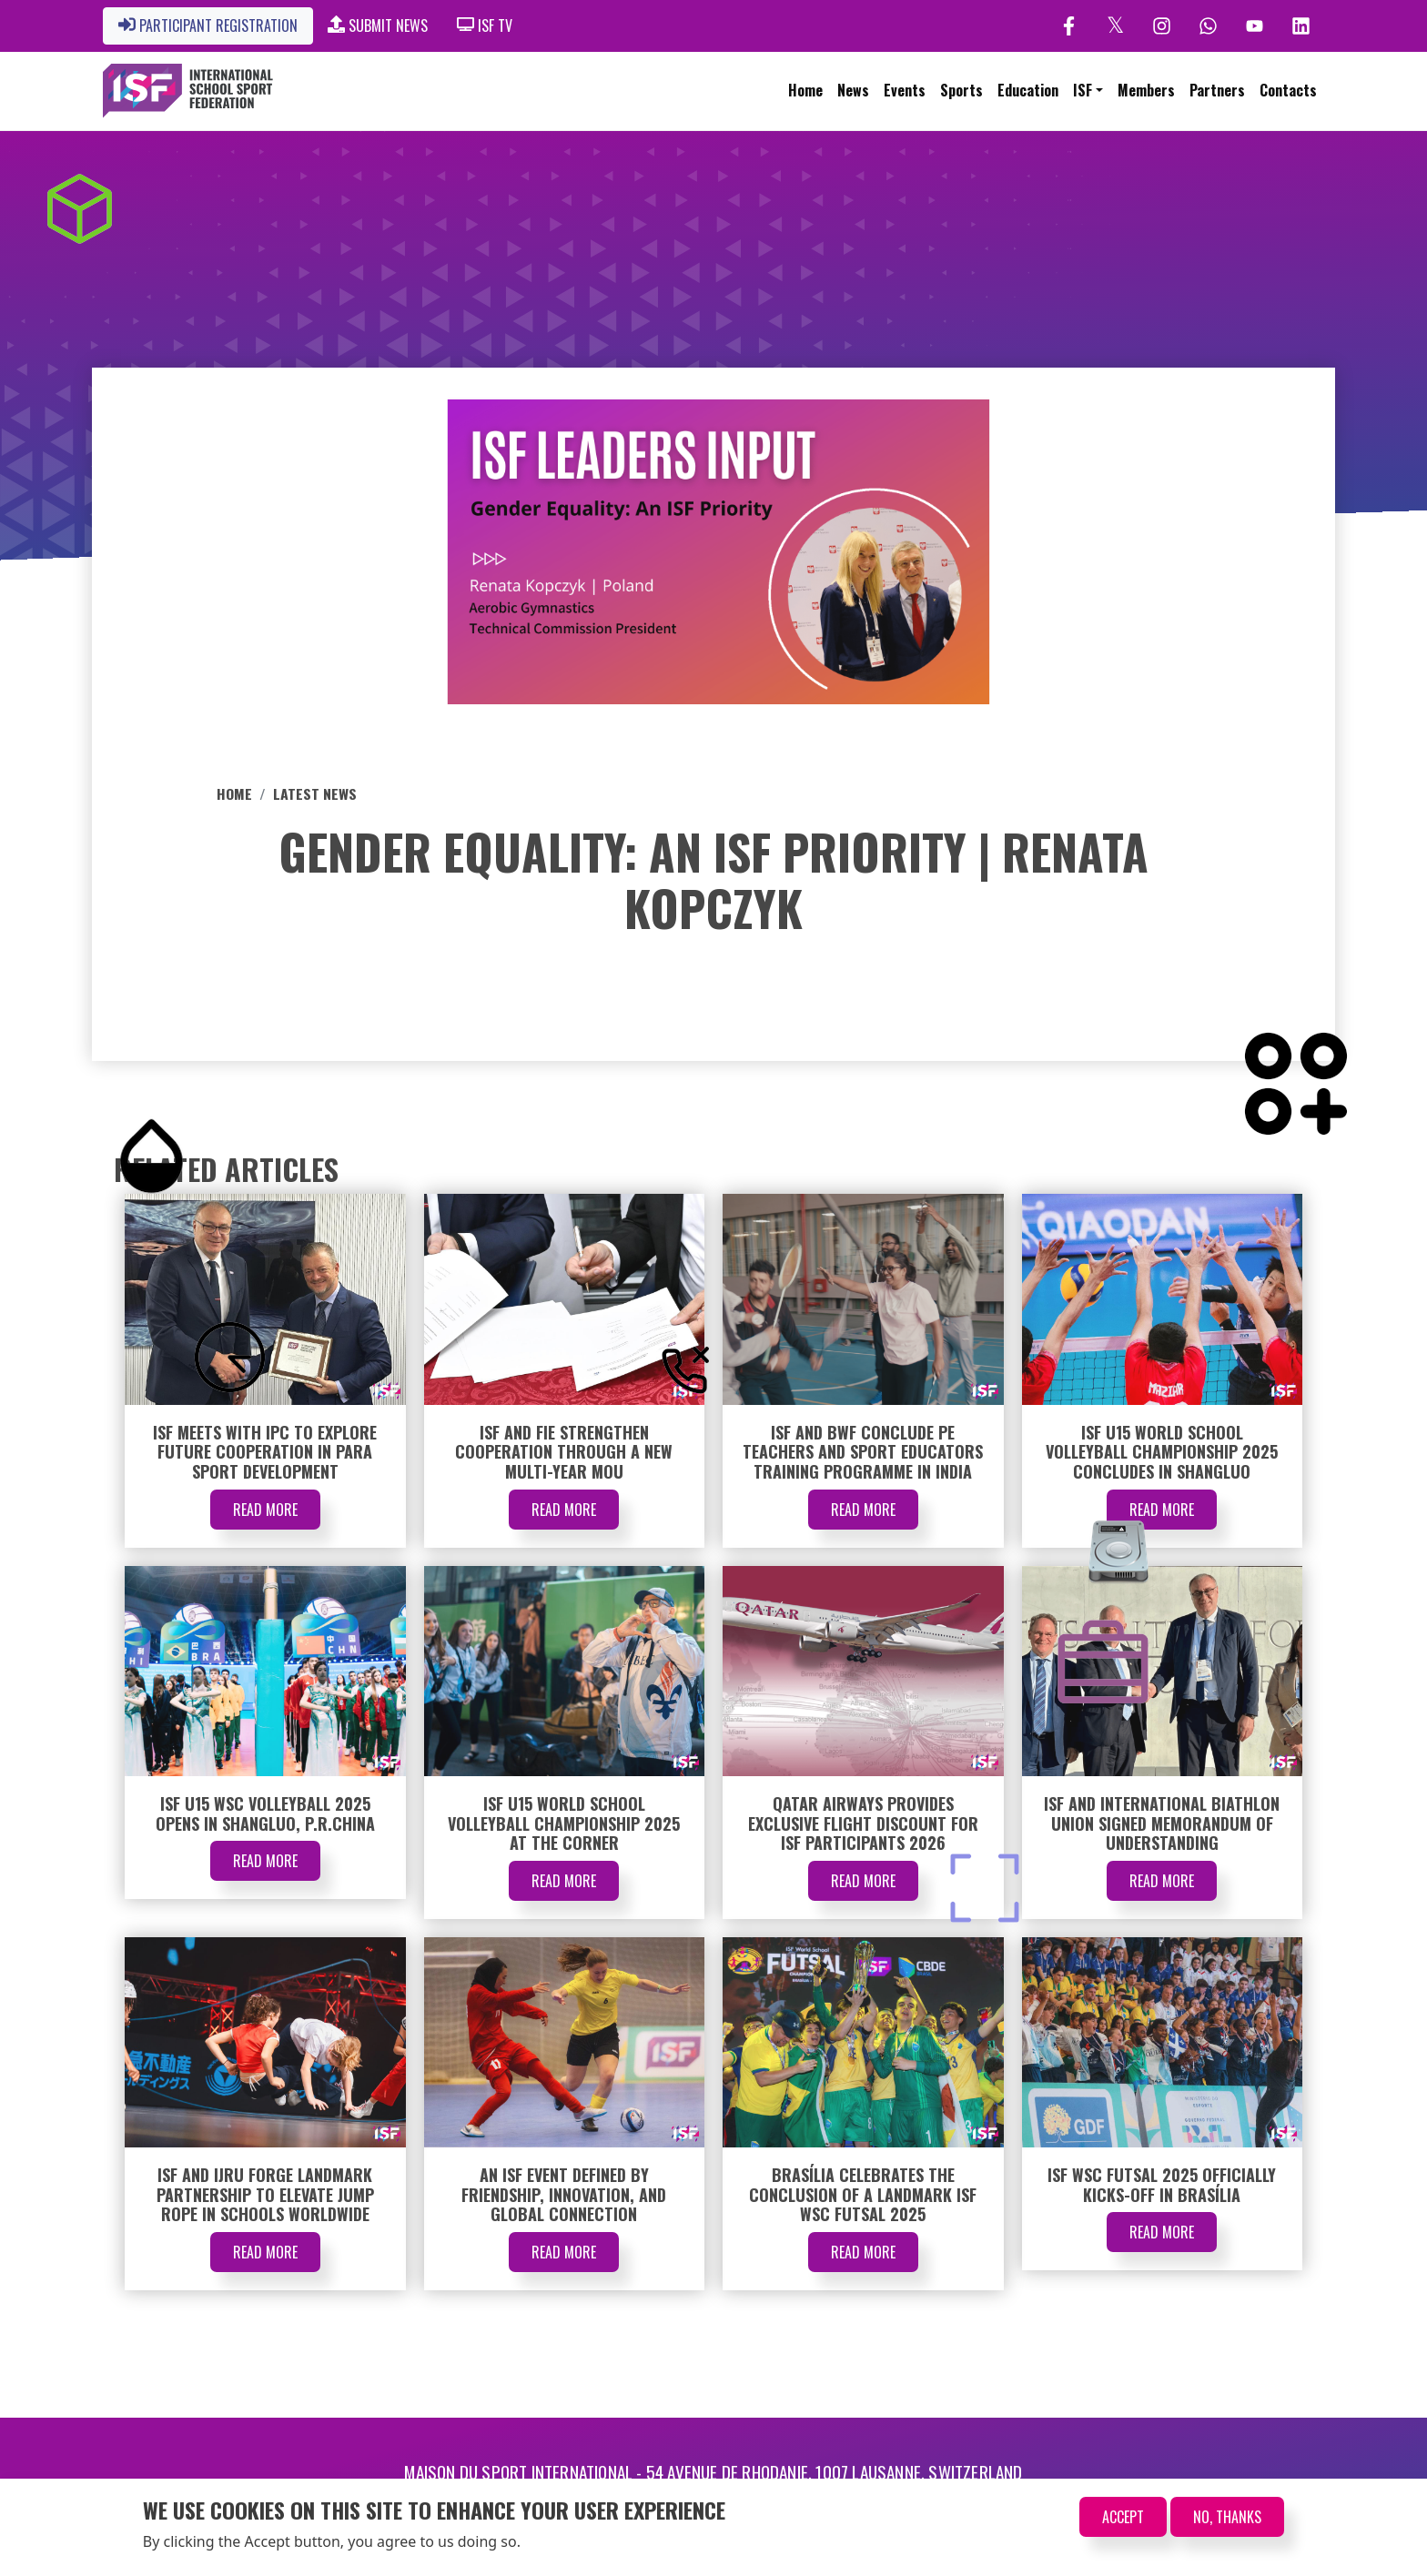 The width and height of the screenshot is (1427, 2576). I want to click on adjust opacity or transparency settings, so click(151, 1155).